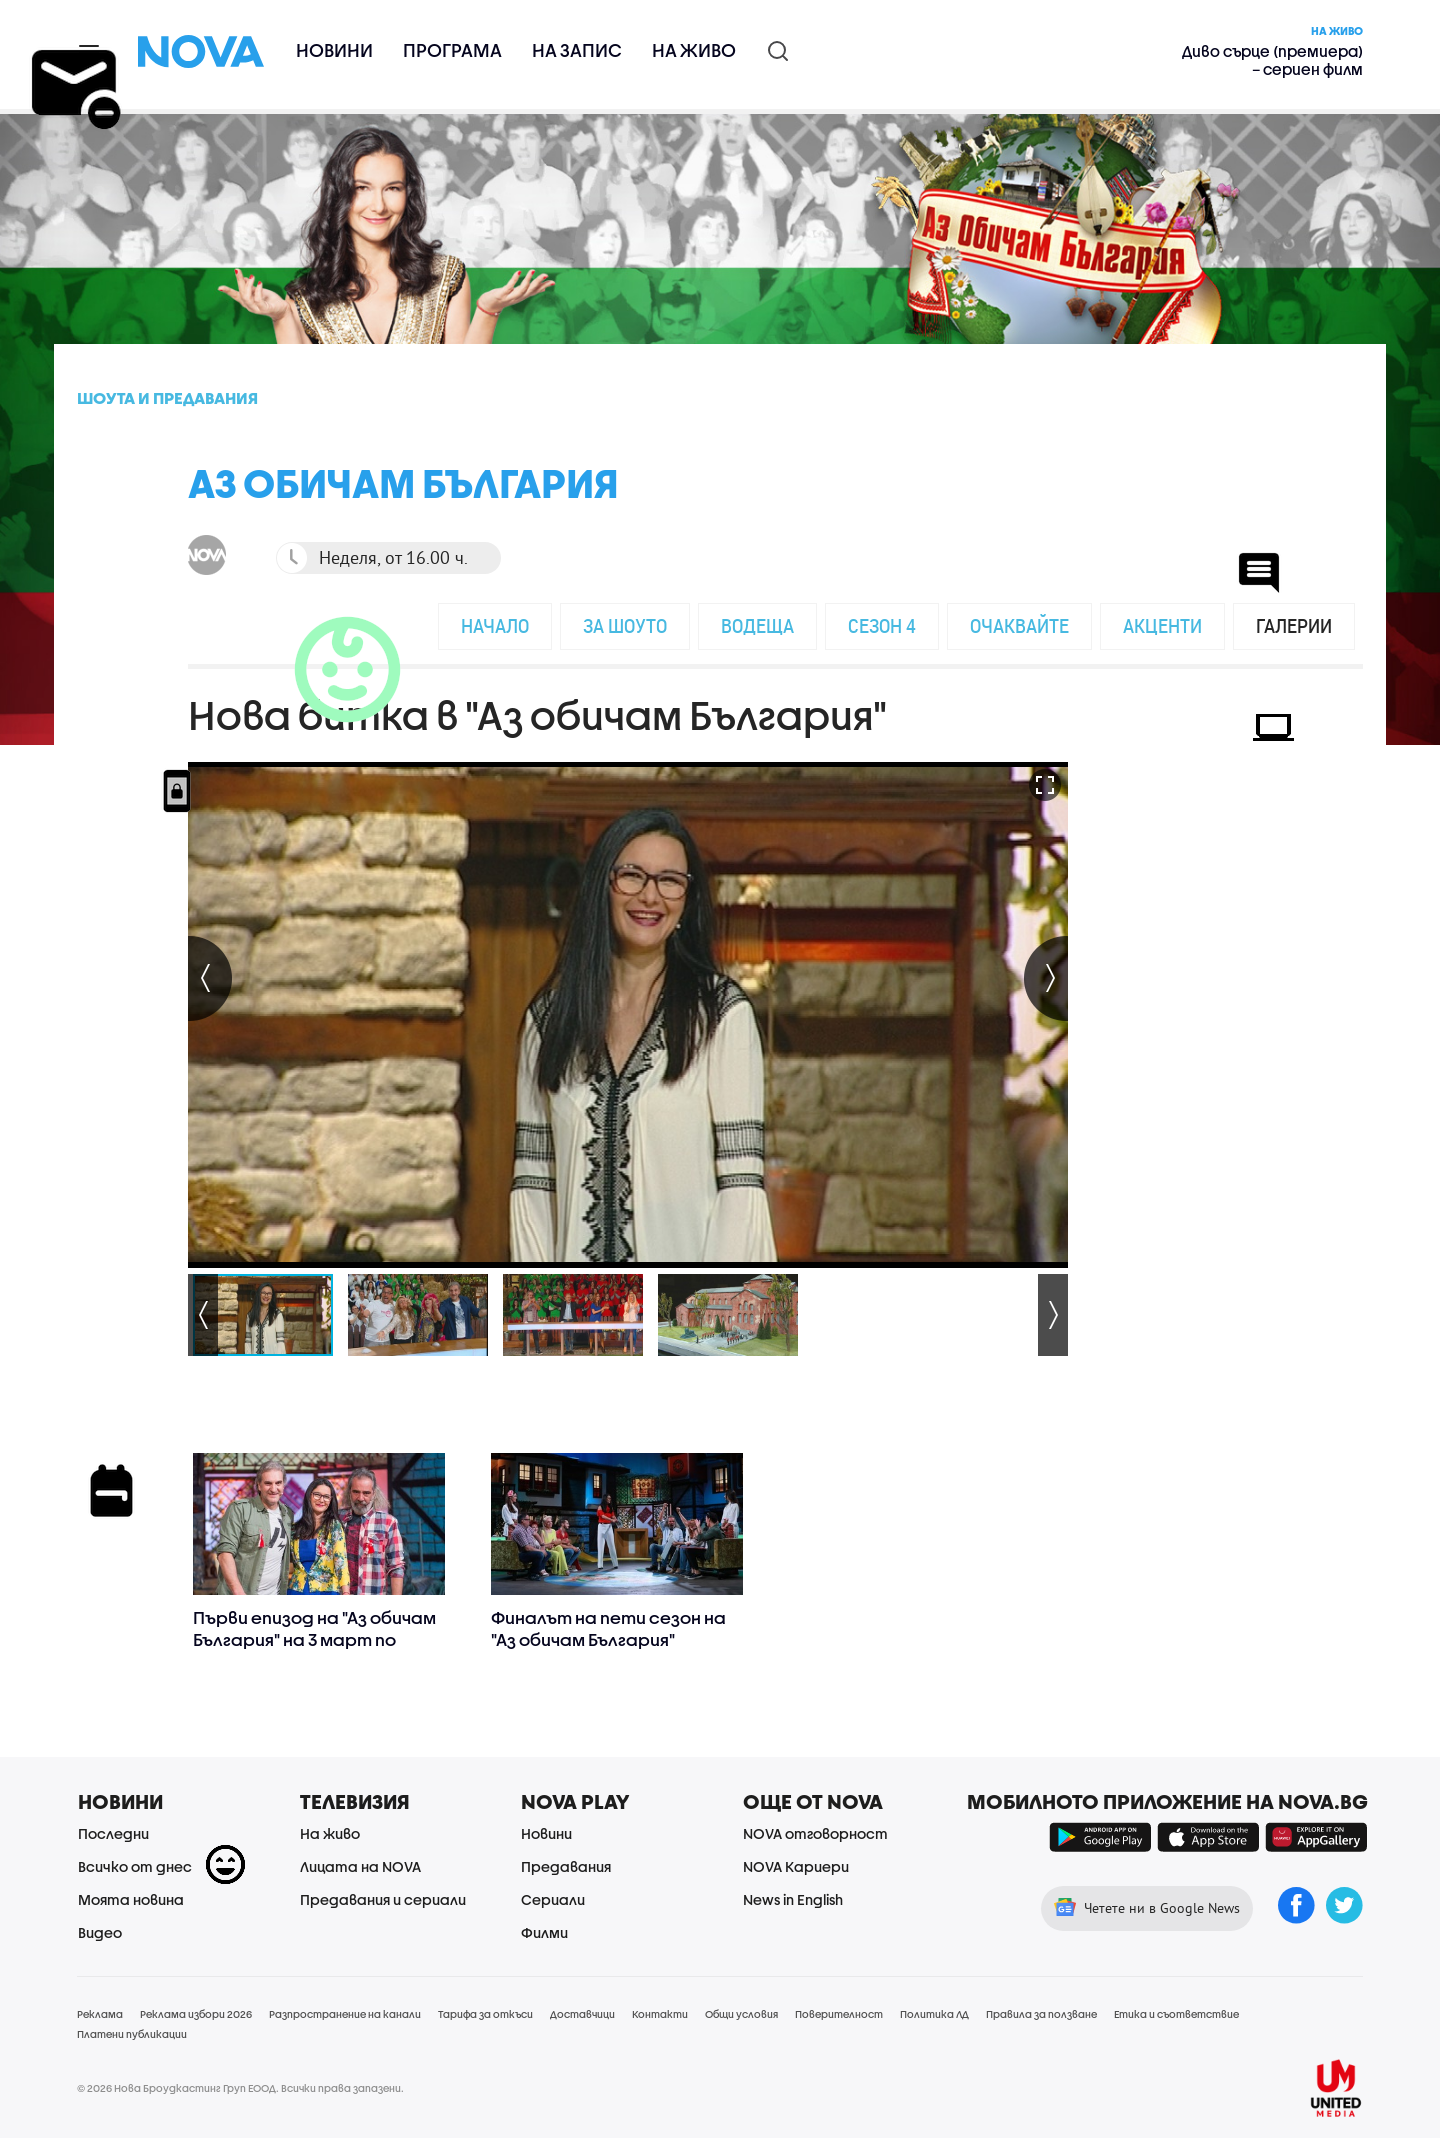 This screenshot has height=2138, width=1440. Describe the element at coordinates (1273, 727) in the screenshot. I see `access desktop or computer settings` at that location.